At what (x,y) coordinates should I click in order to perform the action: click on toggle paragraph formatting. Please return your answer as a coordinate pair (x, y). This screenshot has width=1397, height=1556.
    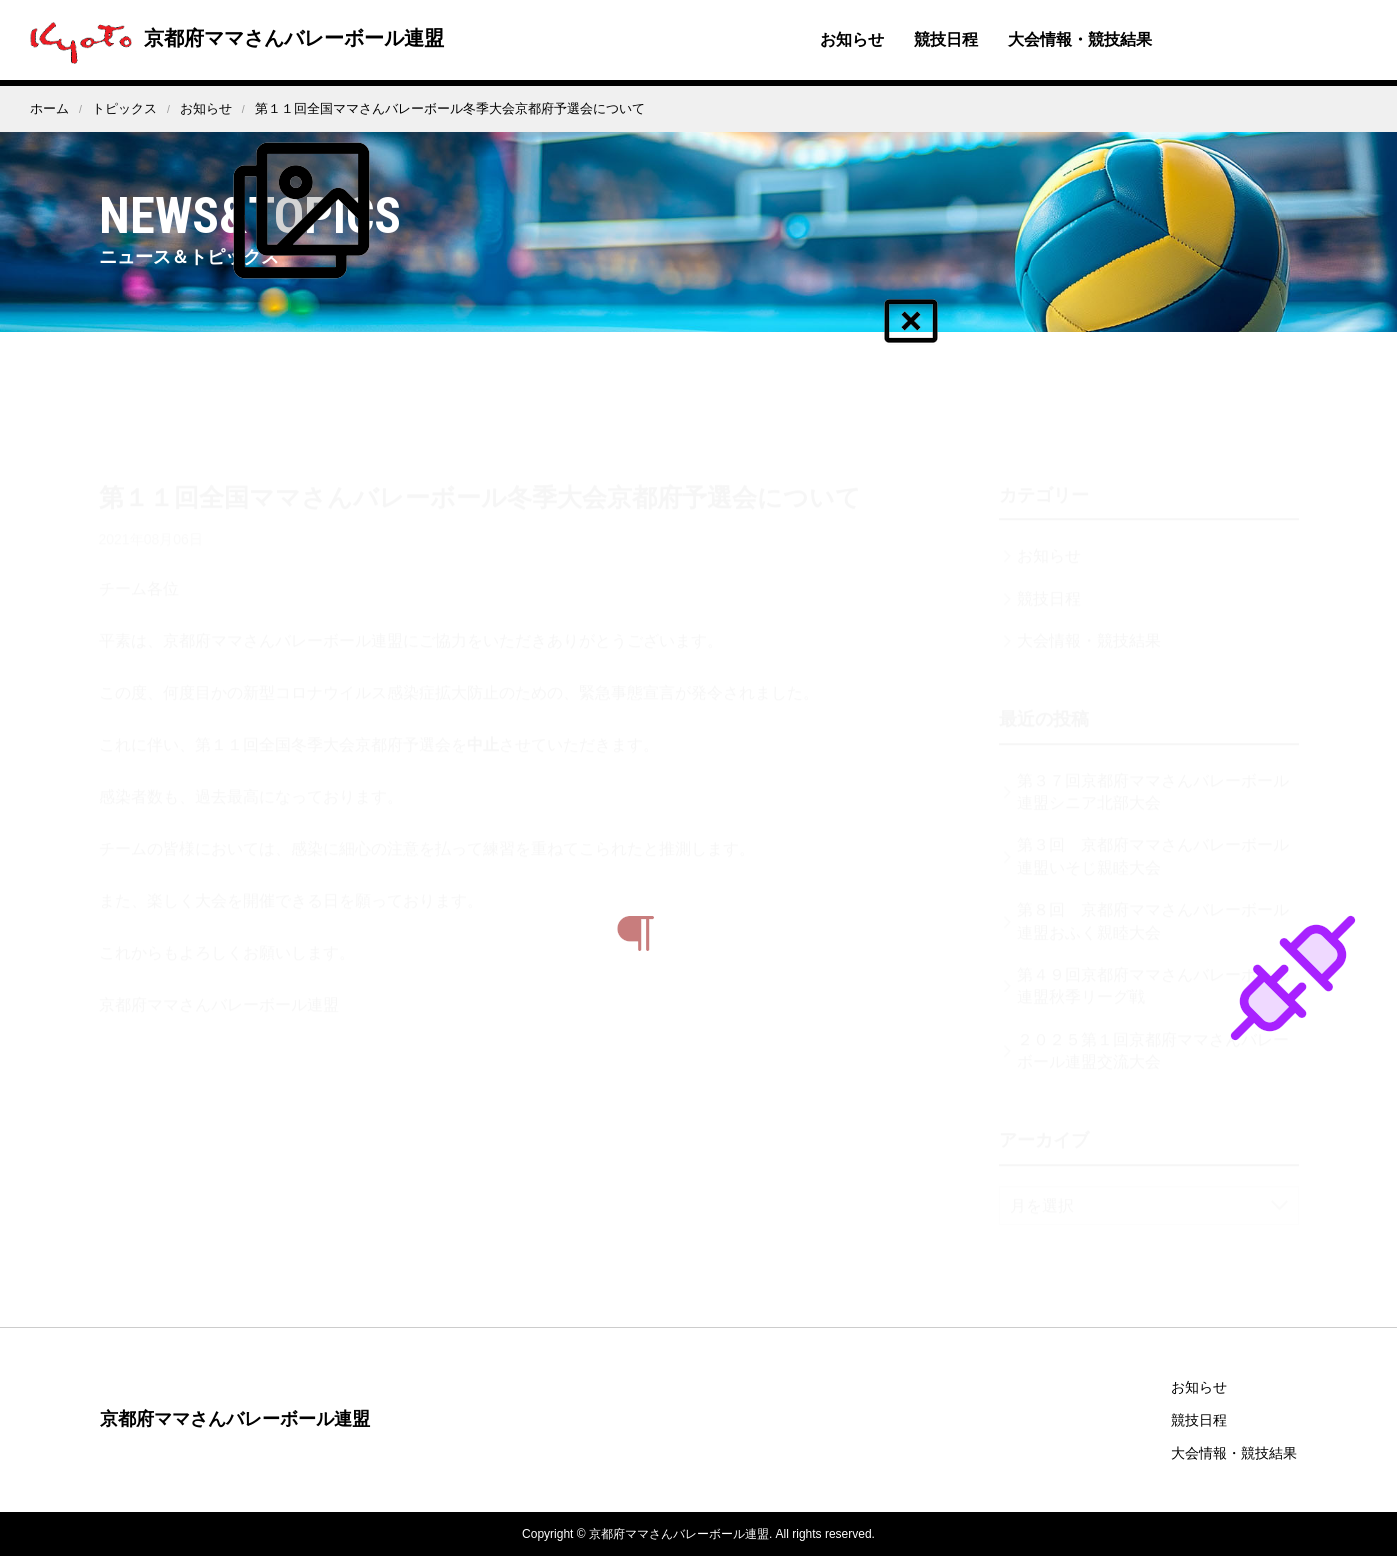
    Looking at the image, I should click on (636, 933).